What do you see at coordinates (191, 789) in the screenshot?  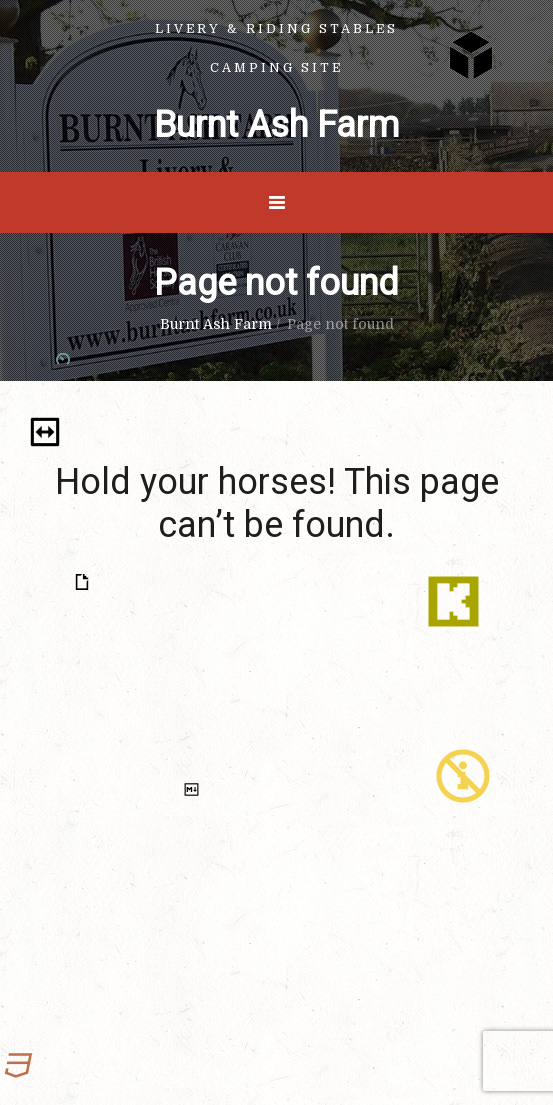 I see `indicates markdown formatting is available` at bounding box center [191, 789].